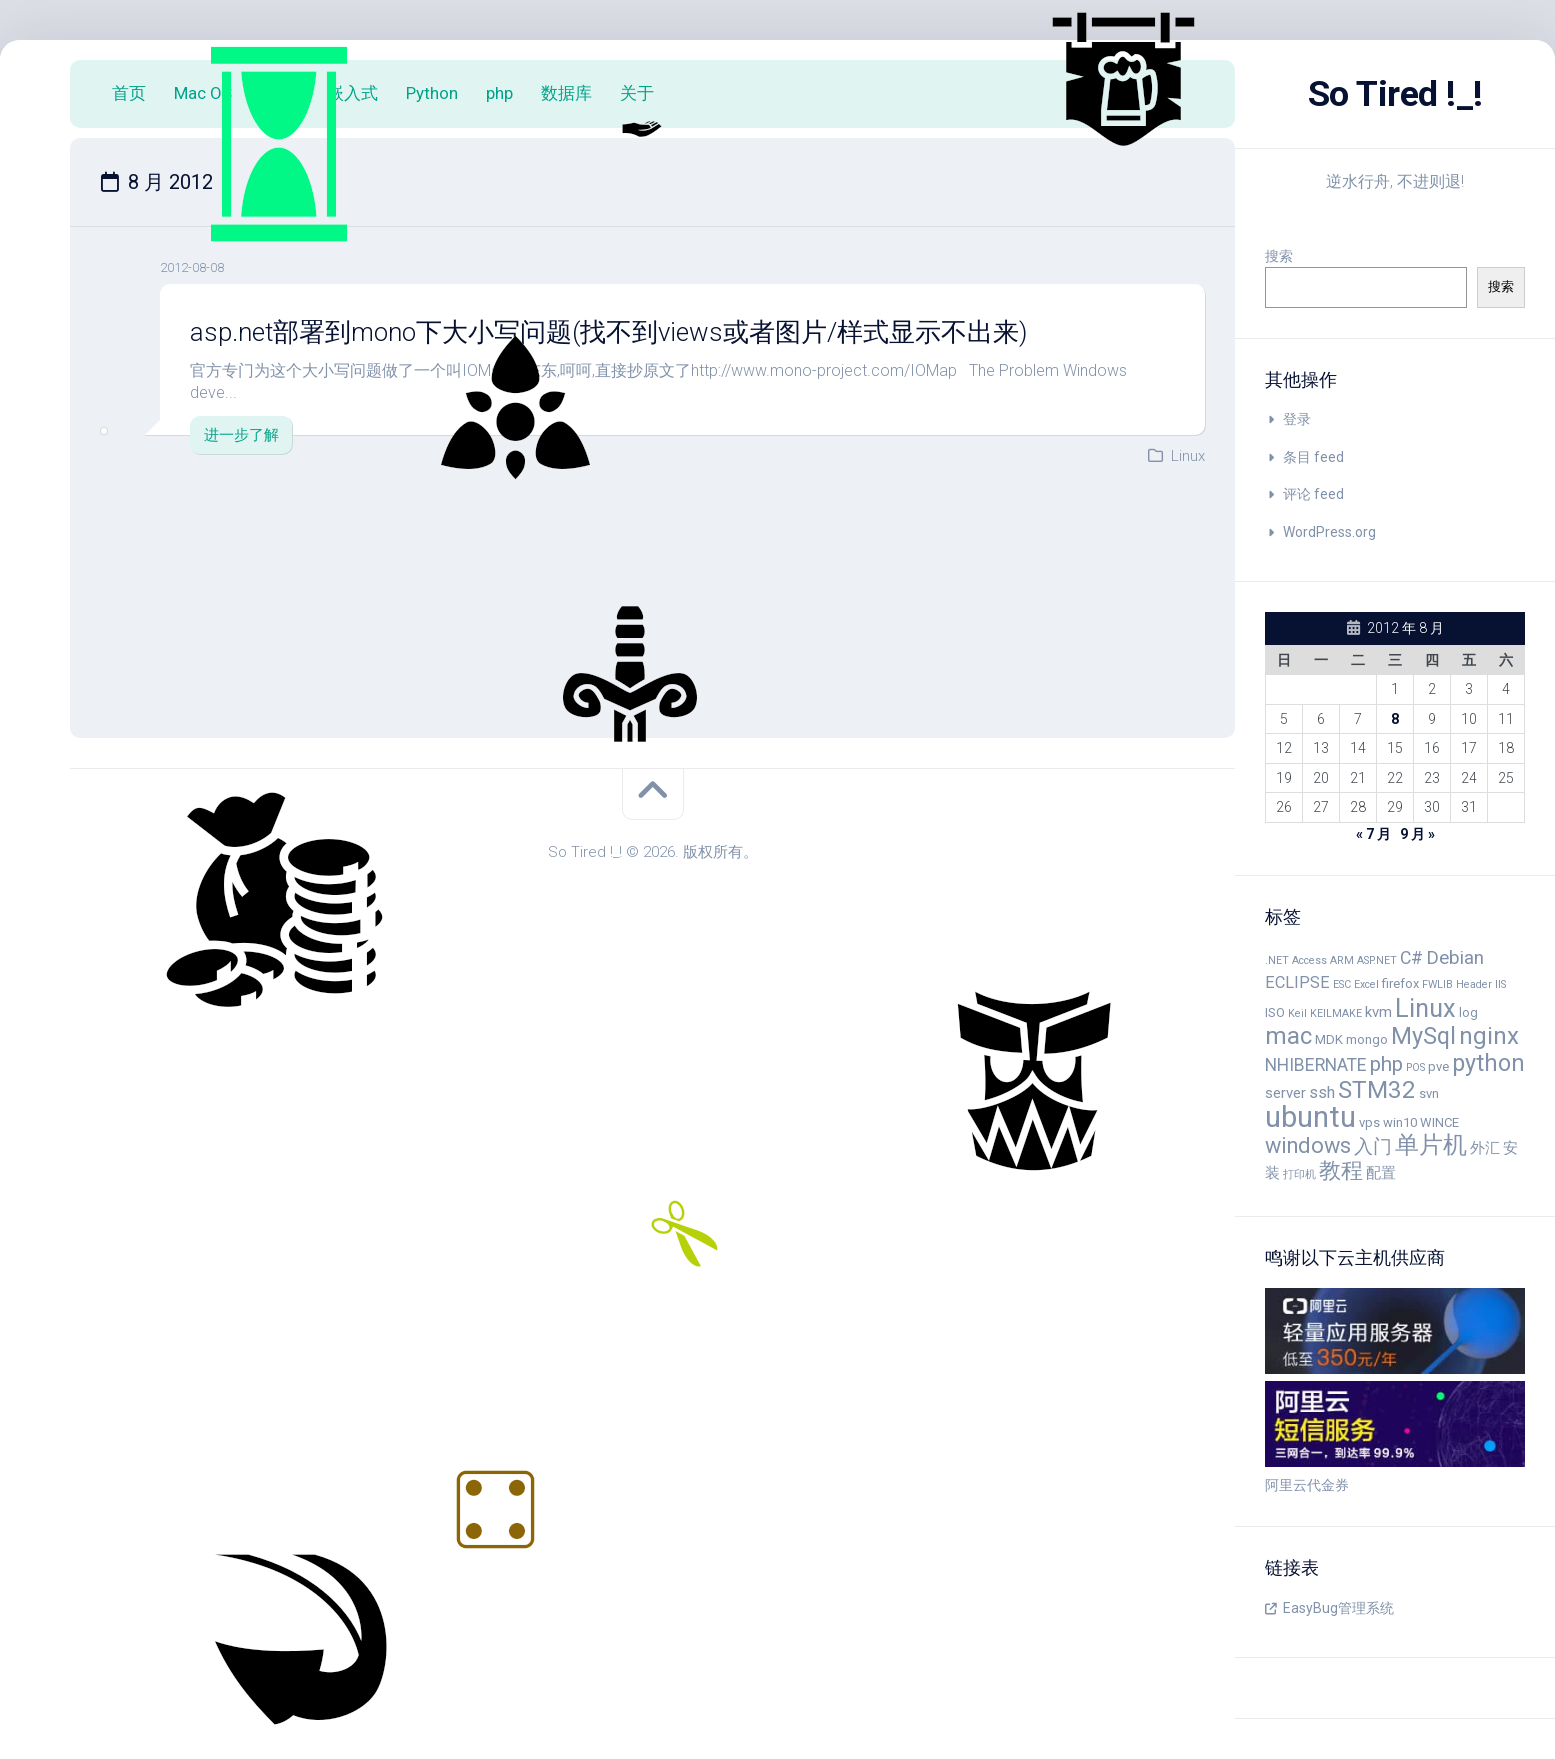 This screenshot has width=1555, height=1759. Describe the element at coordinates (300, 1640) in the screenshot. I see `go back to previous screen` at that location.